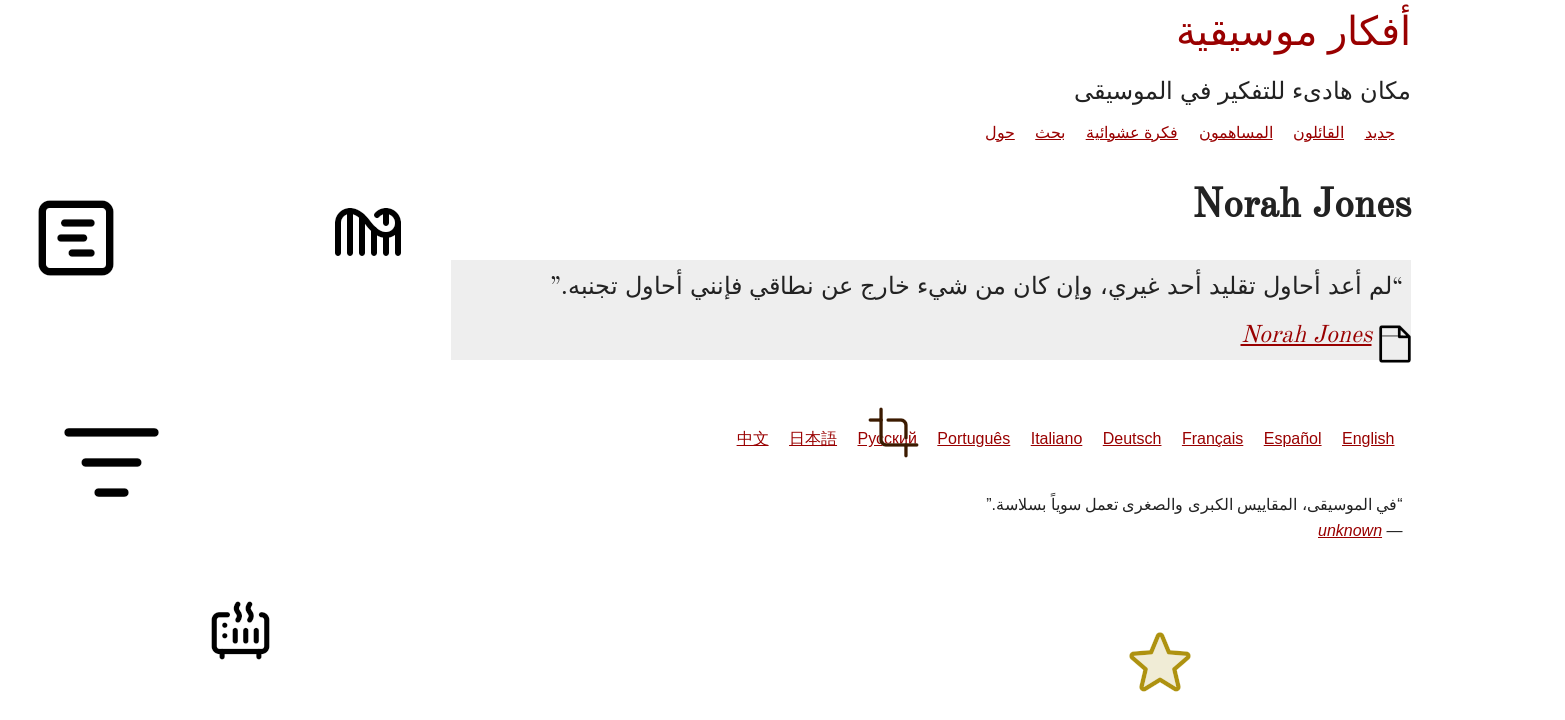 This screenshot has width=1565, height=720. I want to click on adjust heater or heating settings, so click(240, 630).